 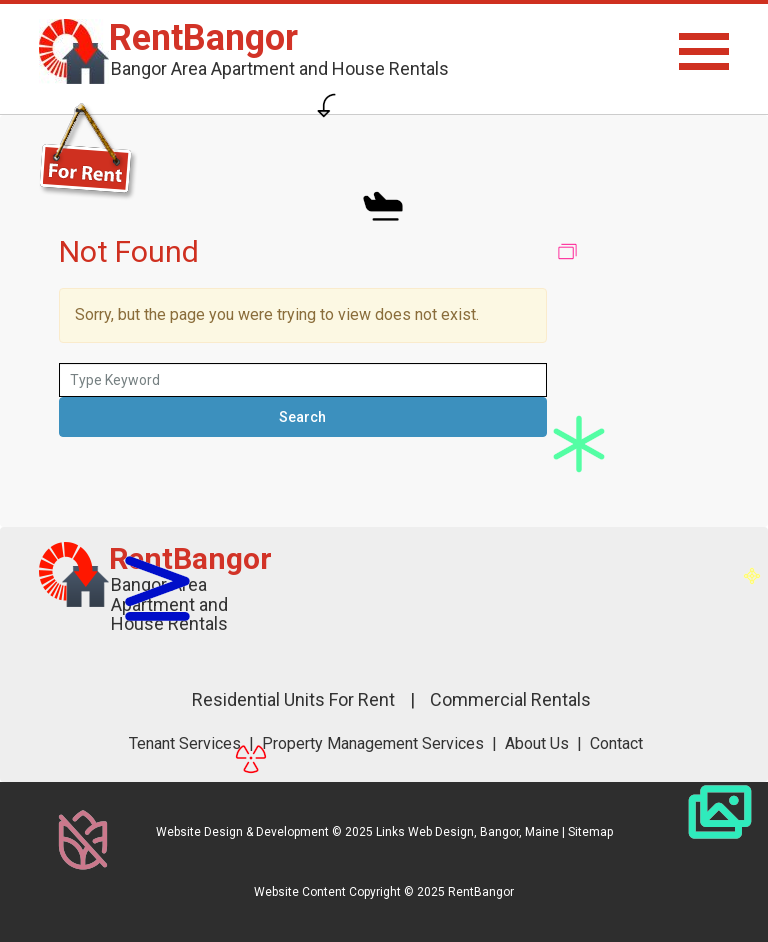 I want to click on indicates flight mode is active, so click(x=383, y=205).